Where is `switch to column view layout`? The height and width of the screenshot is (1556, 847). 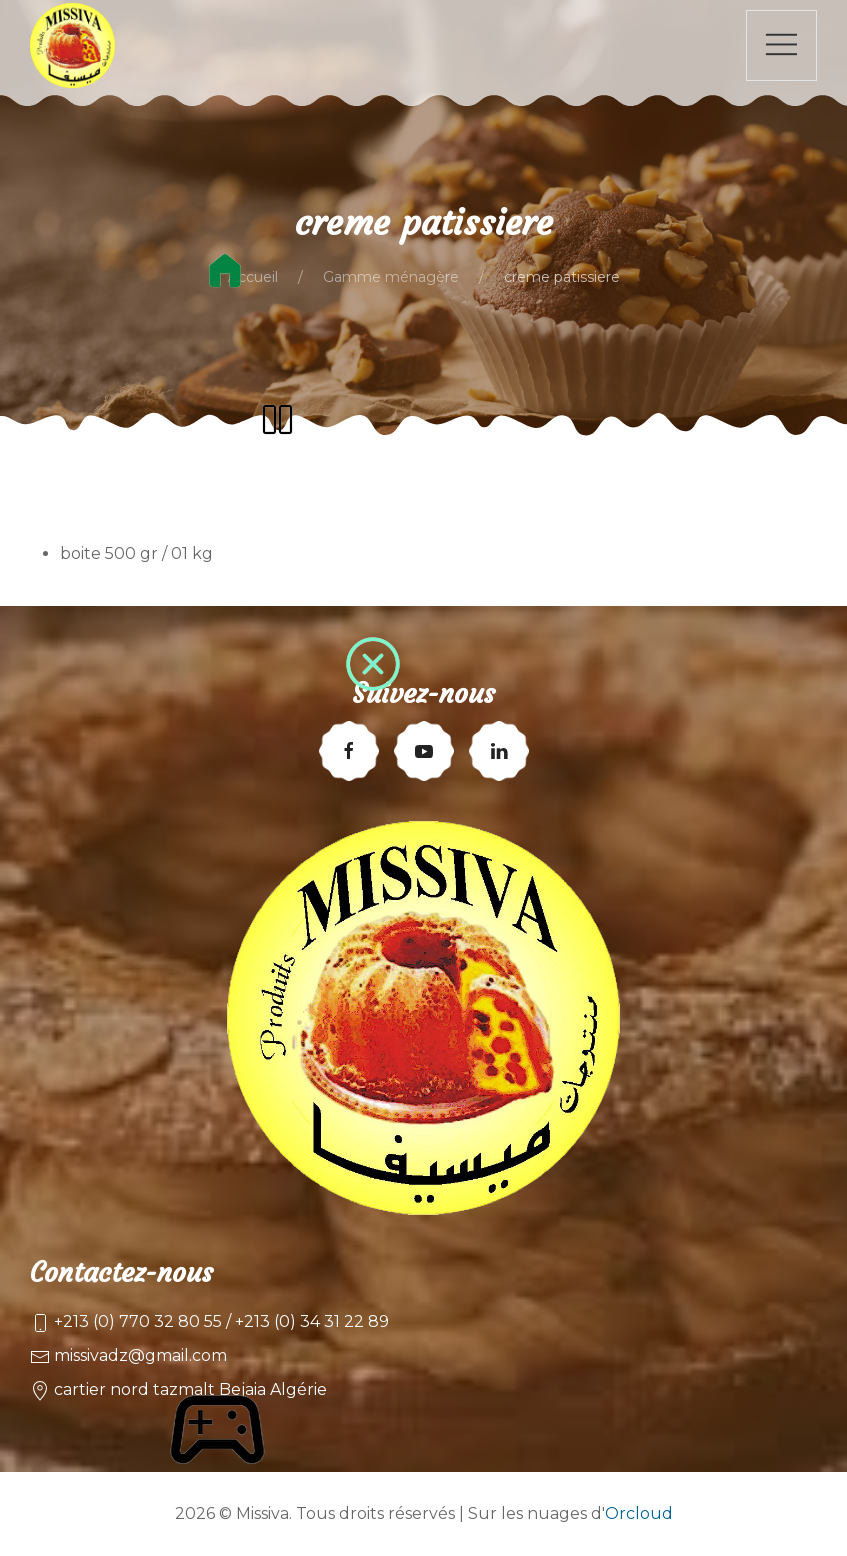 switch to column view layout is located at coordinates (277, 419).